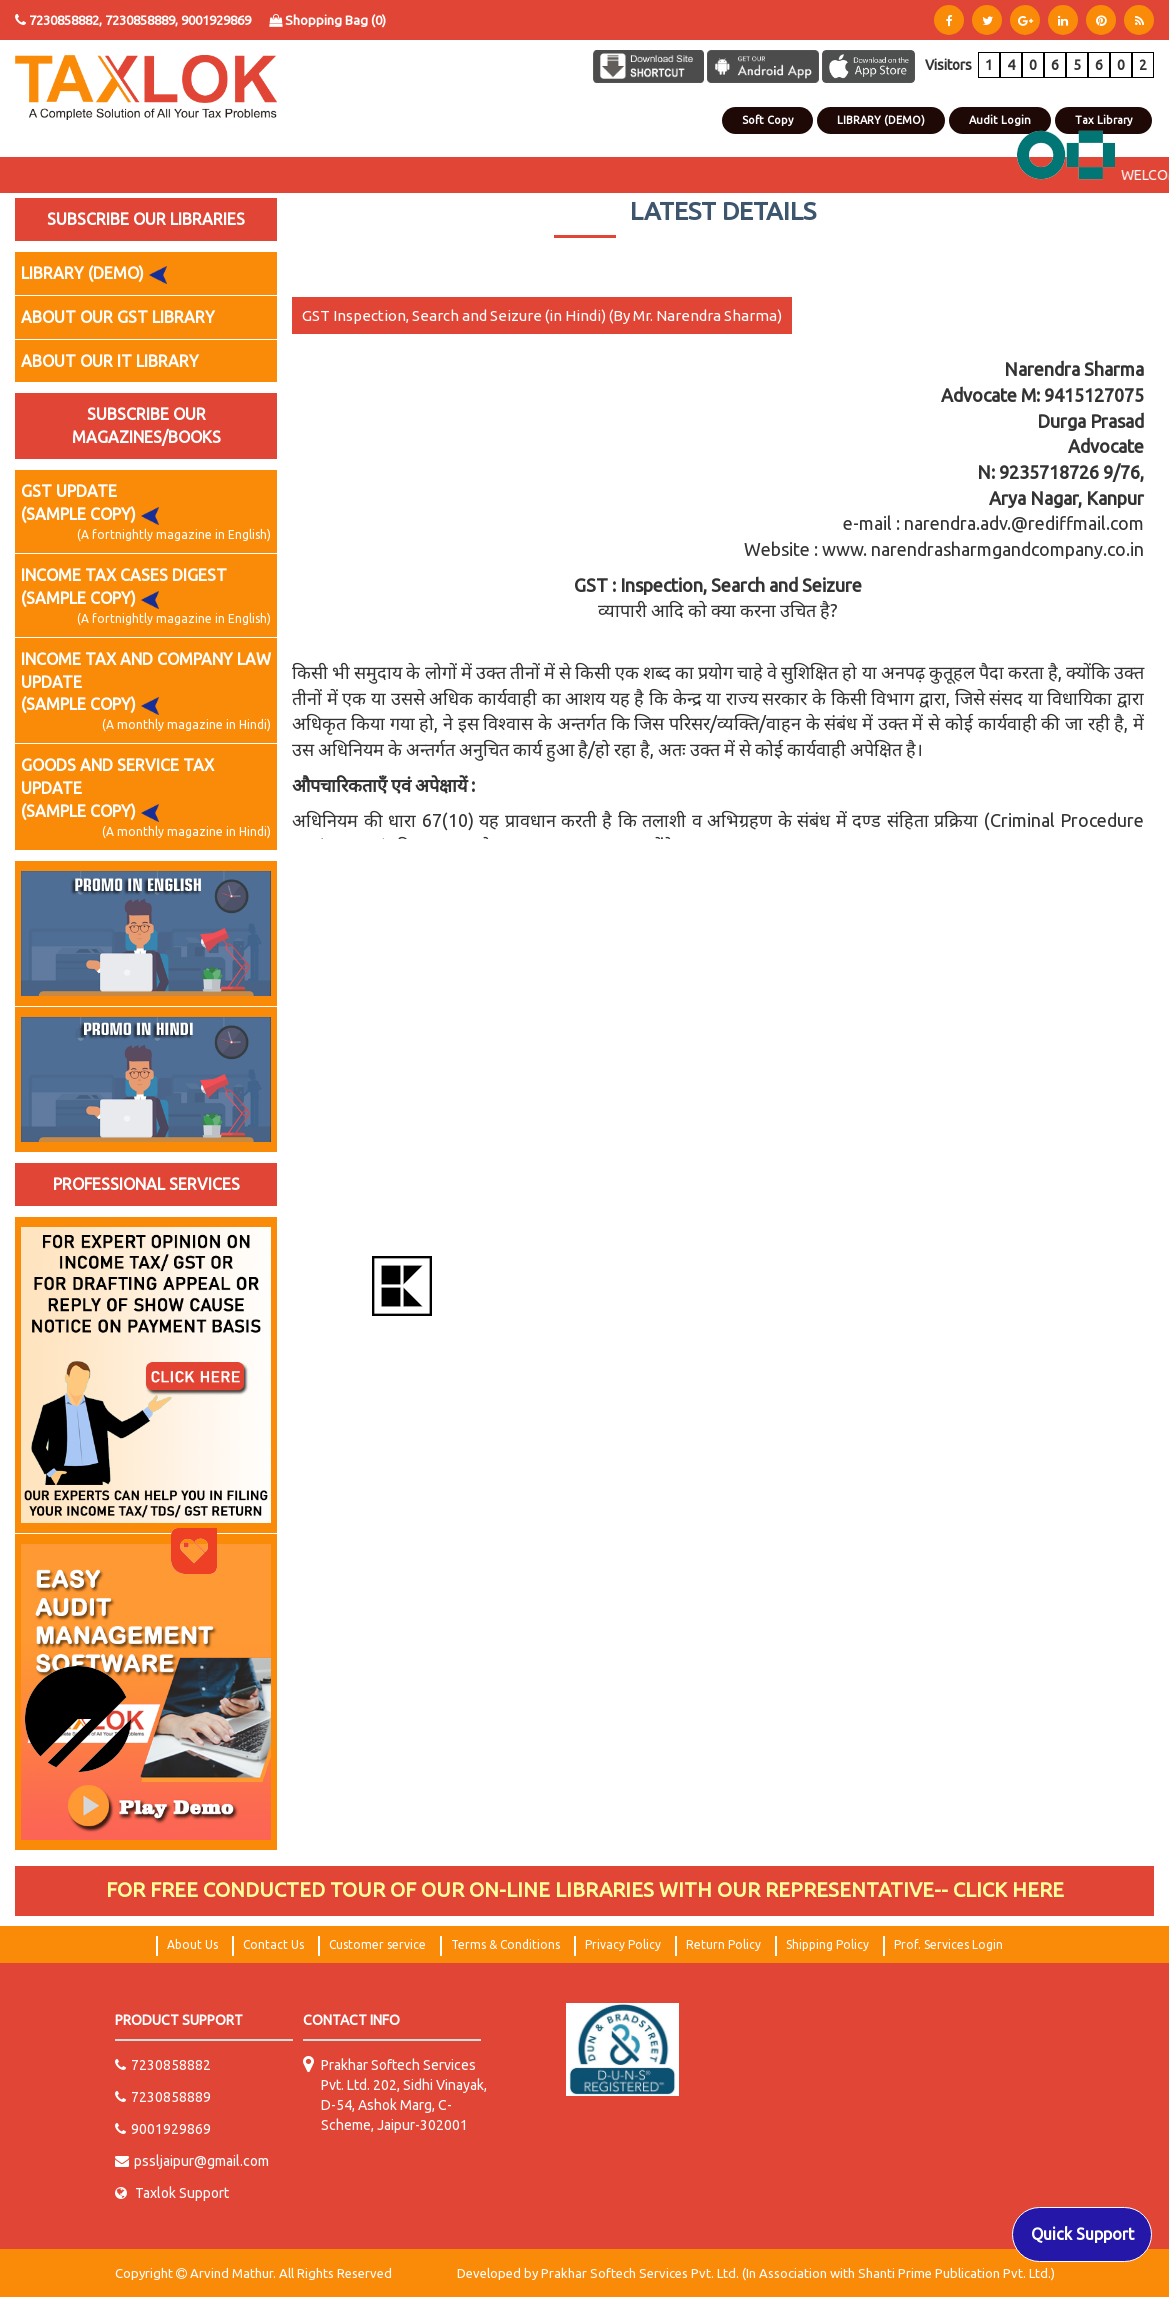 This screenshot has width=1169, height=2297. I want to click on open the Eight sleep tracking app, so click(1066, 155).